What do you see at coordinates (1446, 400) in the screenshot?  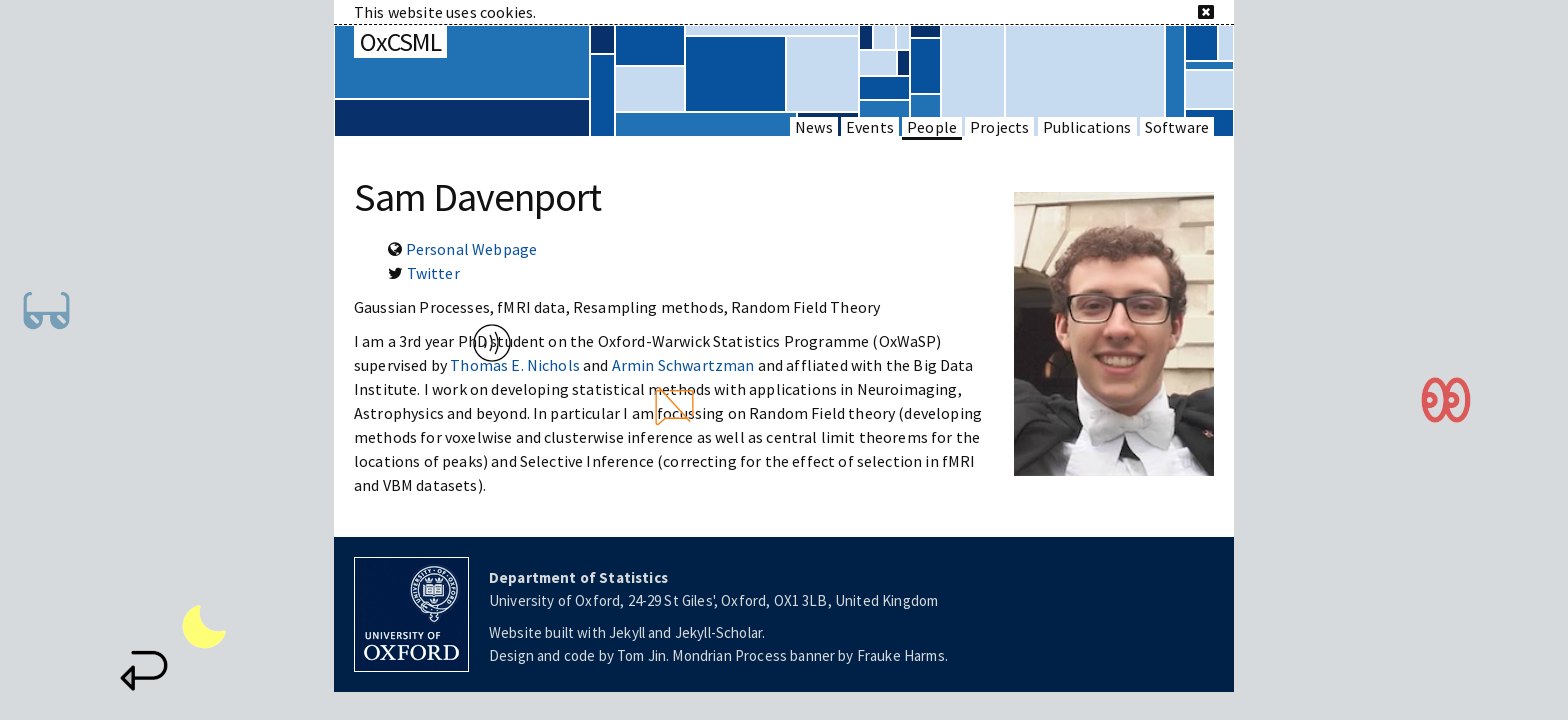 I see `mark content as viewed or seen` at bounding box center [1446, 400].